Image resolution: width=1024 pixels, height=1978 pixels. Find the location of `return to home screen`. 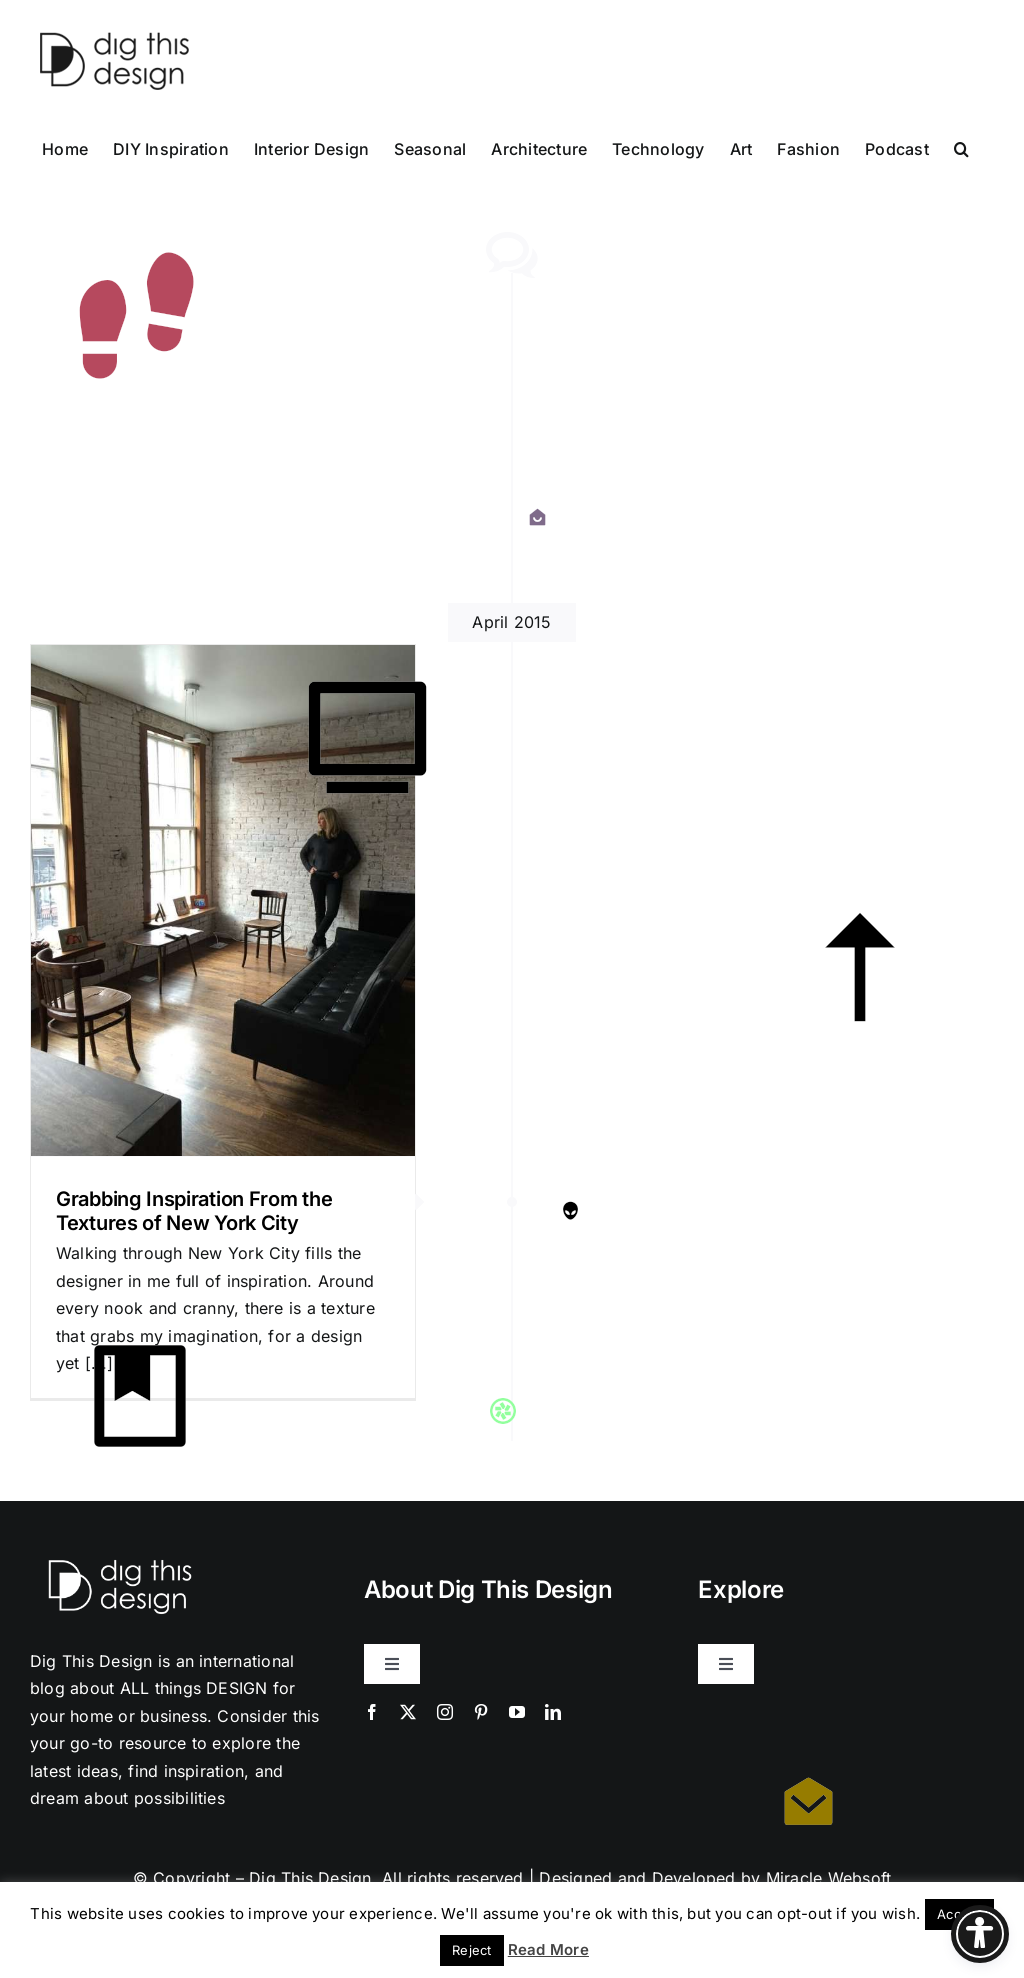

return to home screen is located at coordinates (537, 517).